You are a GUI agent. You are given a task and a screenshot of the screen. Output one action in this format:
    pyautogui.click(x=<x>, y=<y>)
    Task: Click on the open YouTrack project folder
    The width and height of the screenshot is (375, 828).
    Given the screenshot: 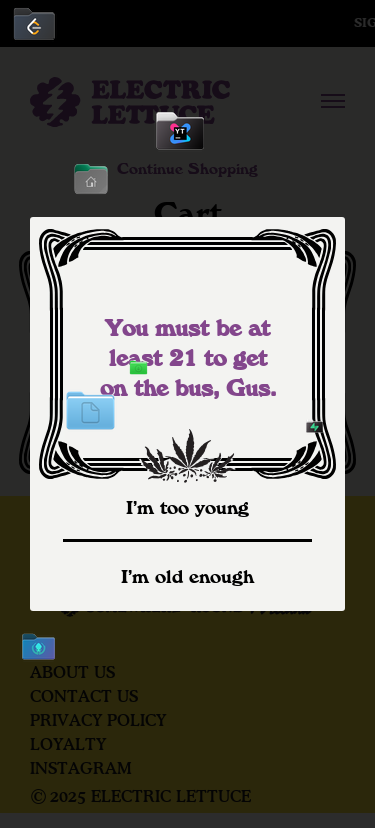 What is the action you would take?
    pyautogui.click(x=180, y=132)
    